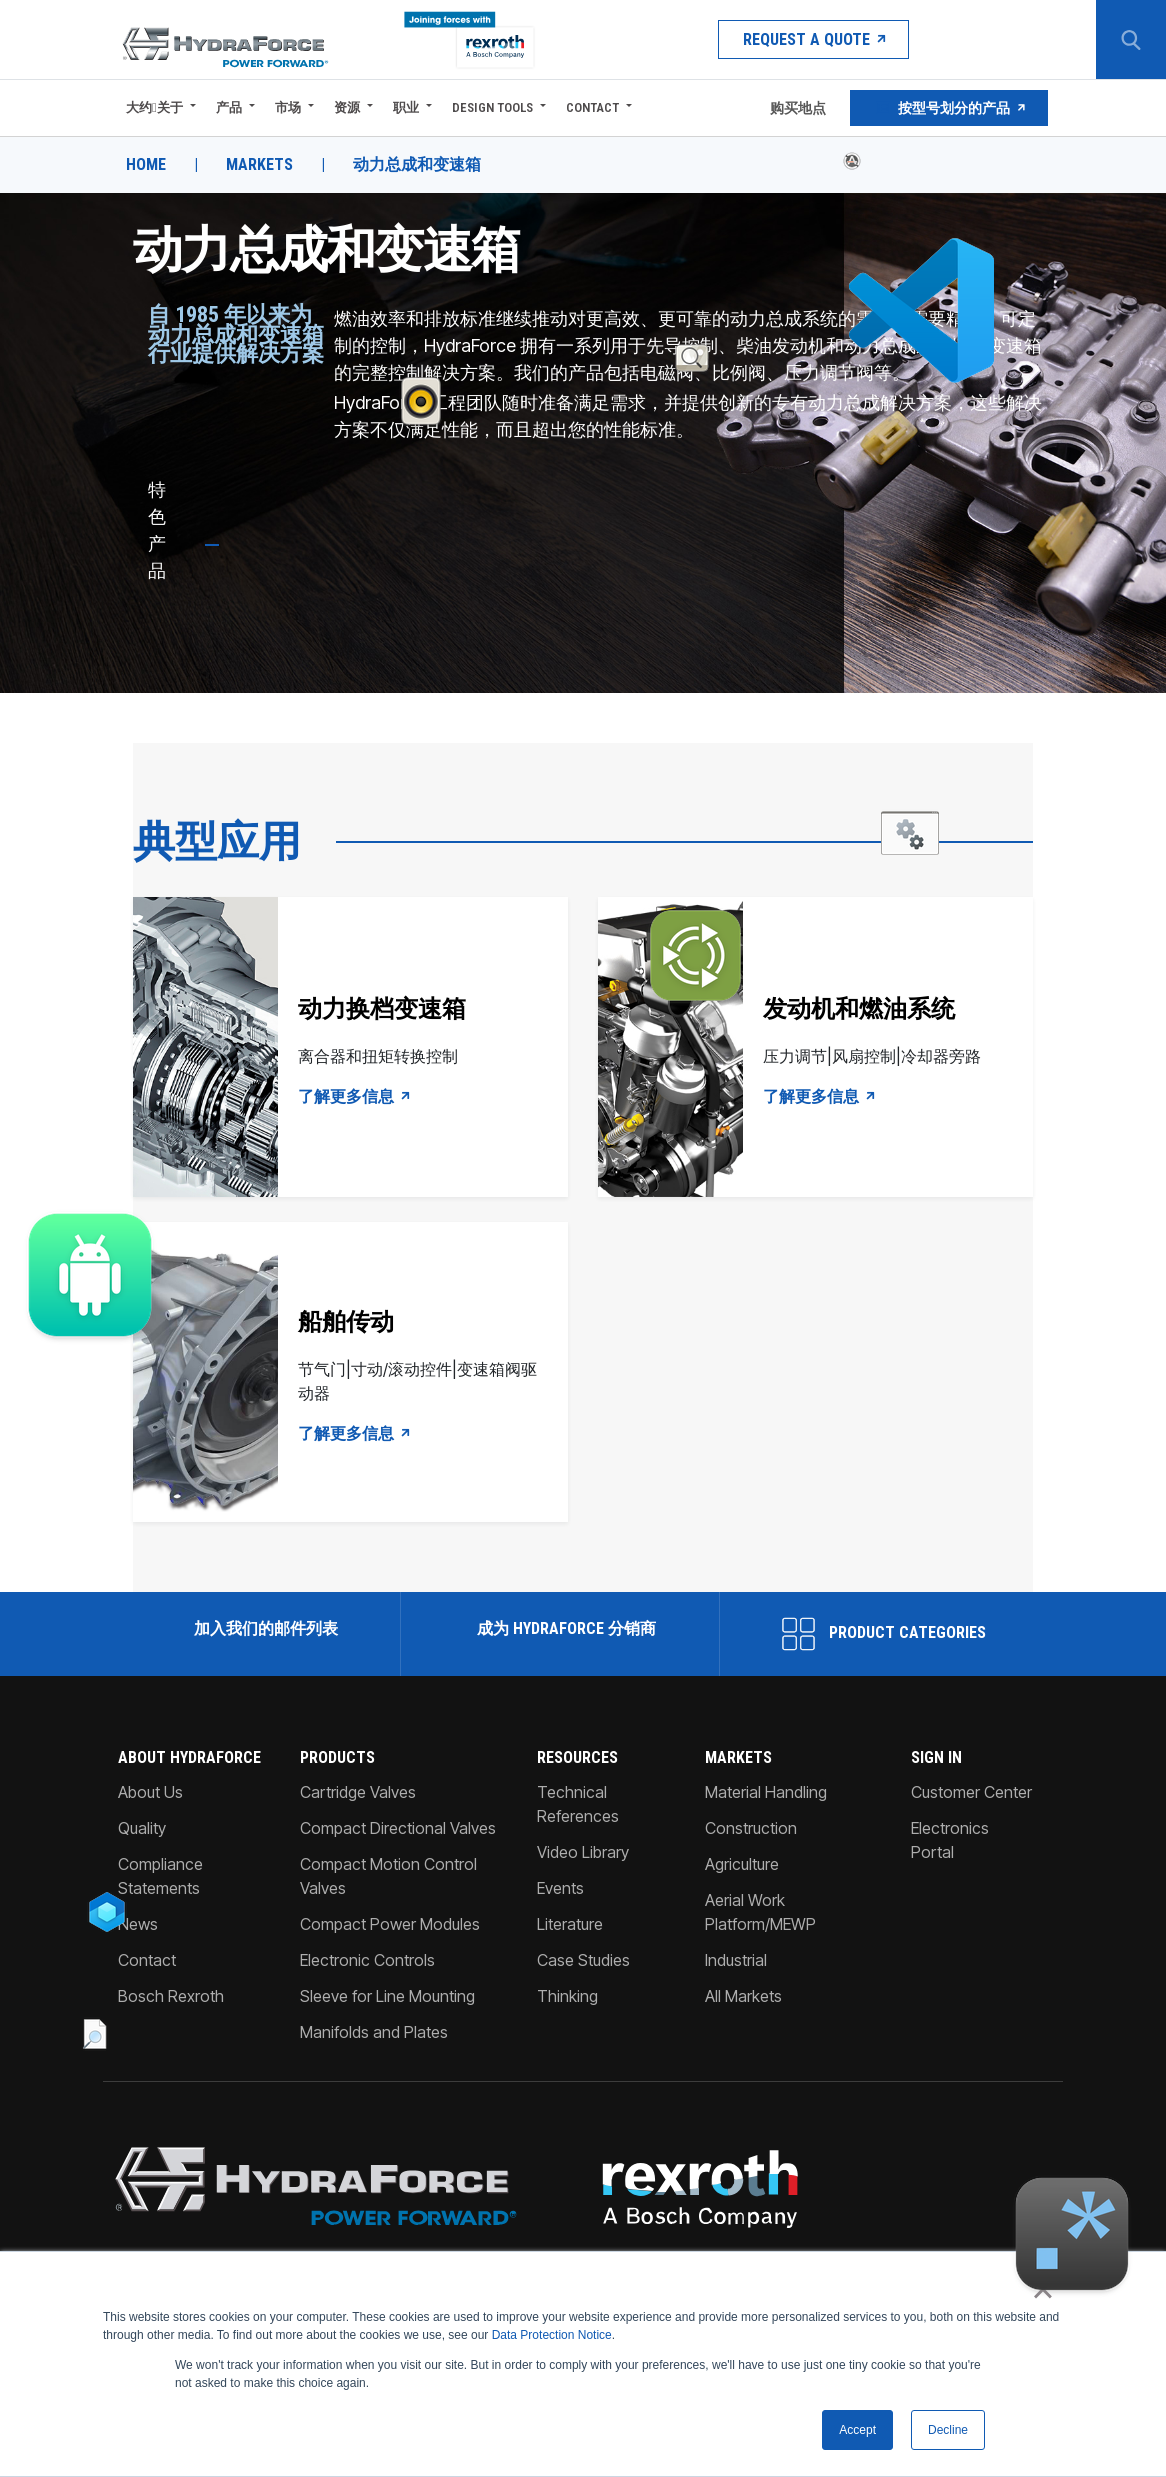 This screenshot has height=2477, width=1166. What do you see at coordinates (692, 358) in the screenshot?
I see `open eye of mate image viewer application` at bounding box center [692, 358].